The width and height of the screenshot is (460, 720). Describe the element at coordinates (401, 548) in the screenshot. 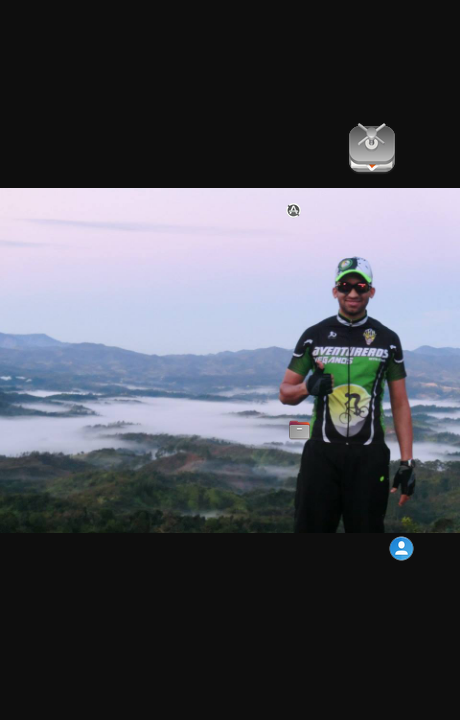

I see `view user profile information` at that location.